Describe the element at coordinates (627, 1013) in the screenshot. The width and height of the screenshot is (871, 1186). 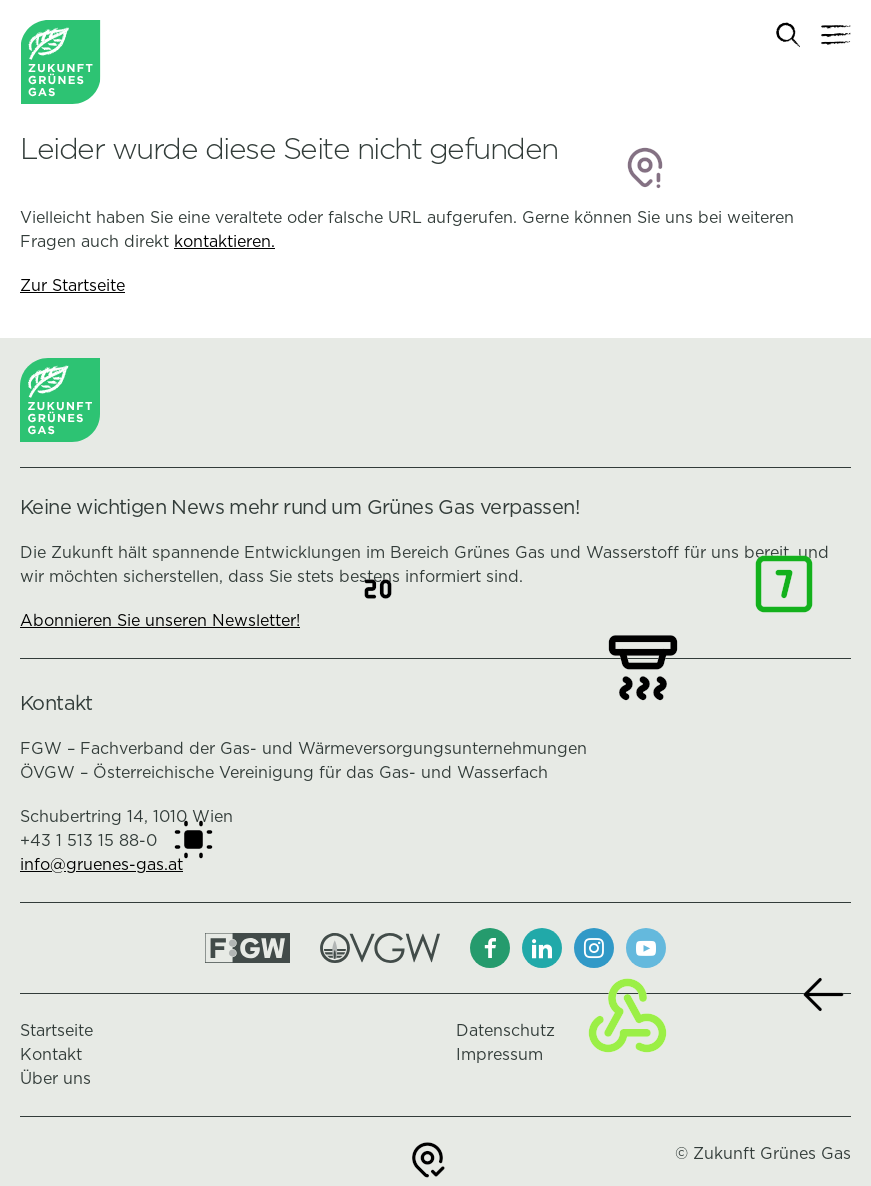
I see `configure webhook integrations` at that location.